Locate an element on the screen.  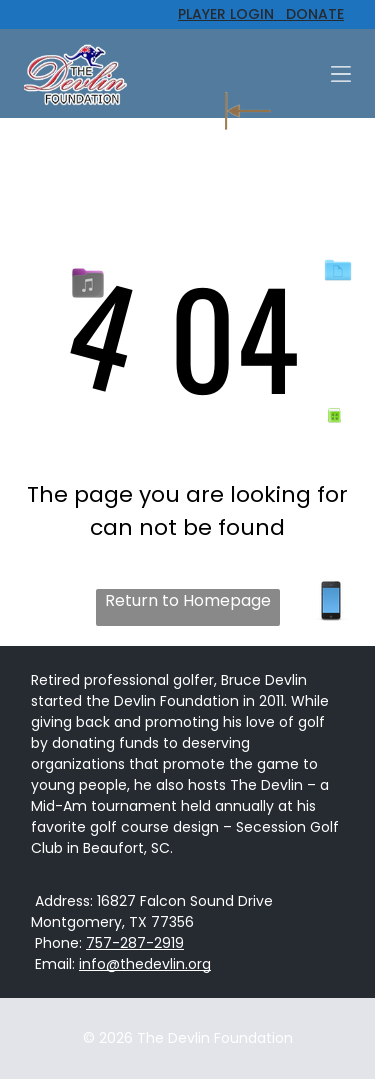
indicates a connected iPhone device is located at coordinates (331, 600).